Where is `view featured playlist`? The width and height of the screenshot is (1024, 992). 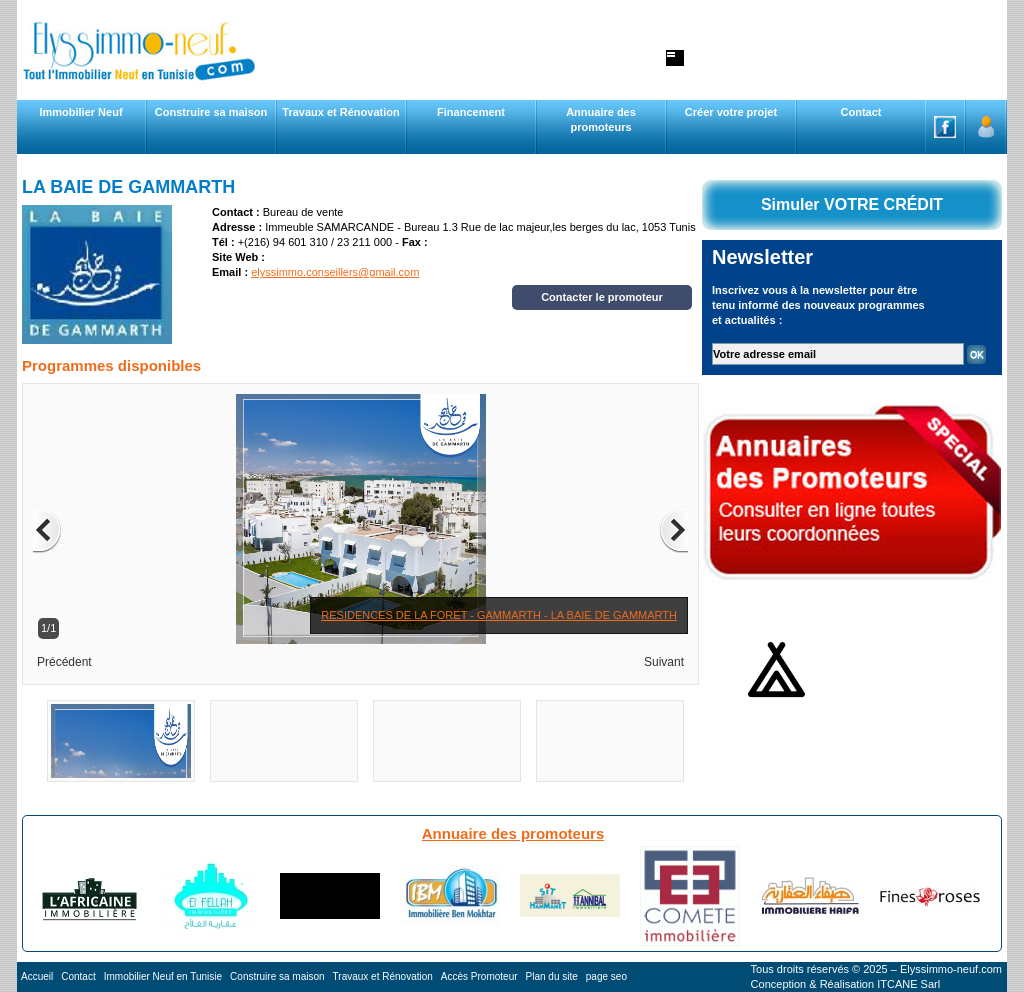 view featured playlist is located at coordinates (675, 58).